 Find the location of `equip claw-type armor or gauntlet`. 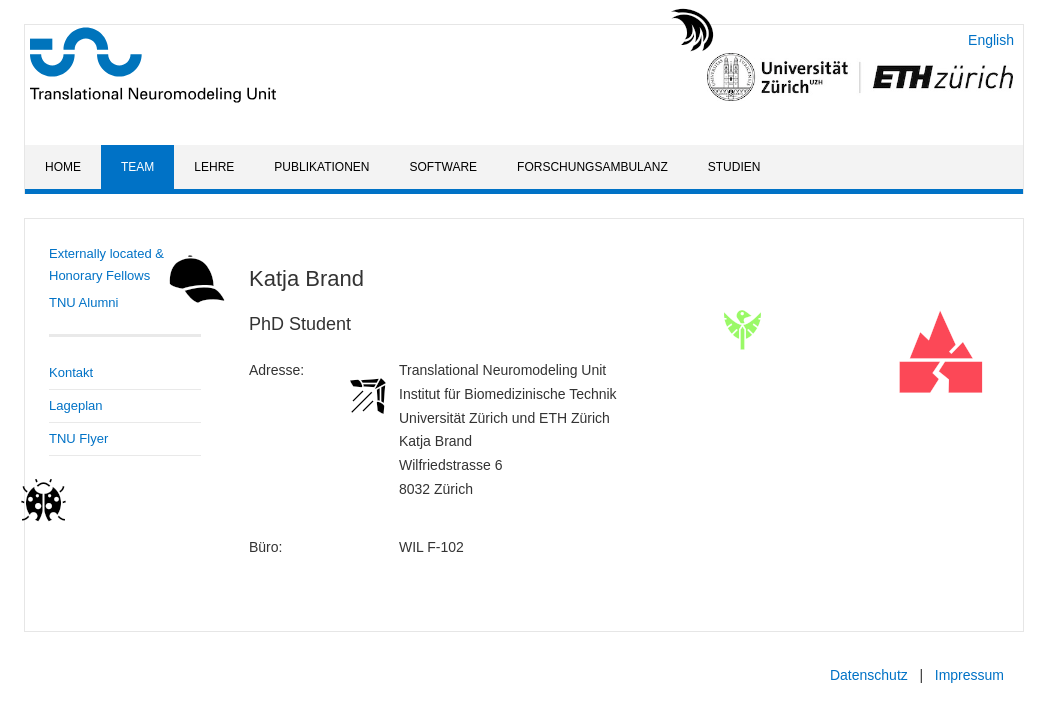

equip claw-type armor or gauntlet is located at coordinates (692, 30).